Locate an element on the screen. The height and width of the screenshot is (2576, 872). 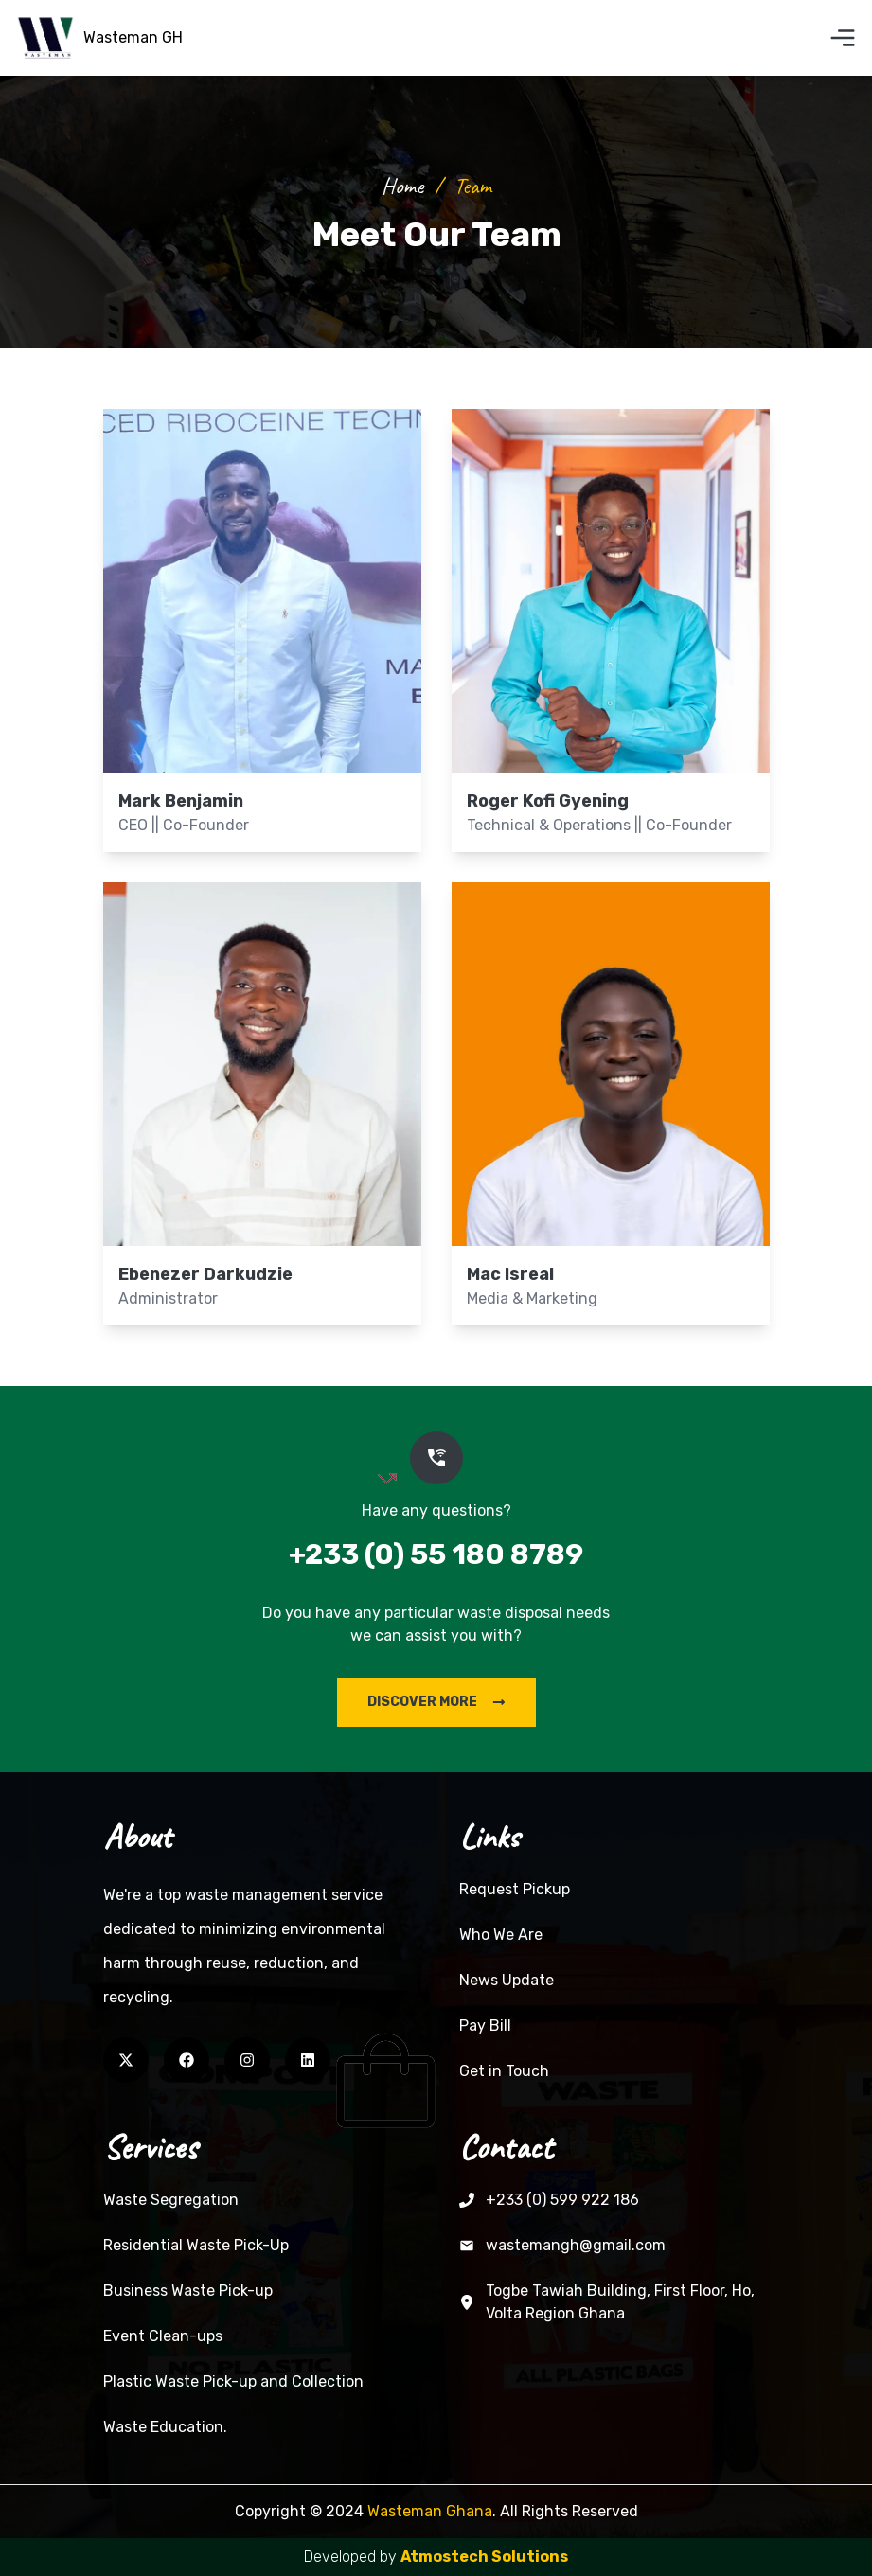
view your shopping bag is located at coordinates (385, 2086).